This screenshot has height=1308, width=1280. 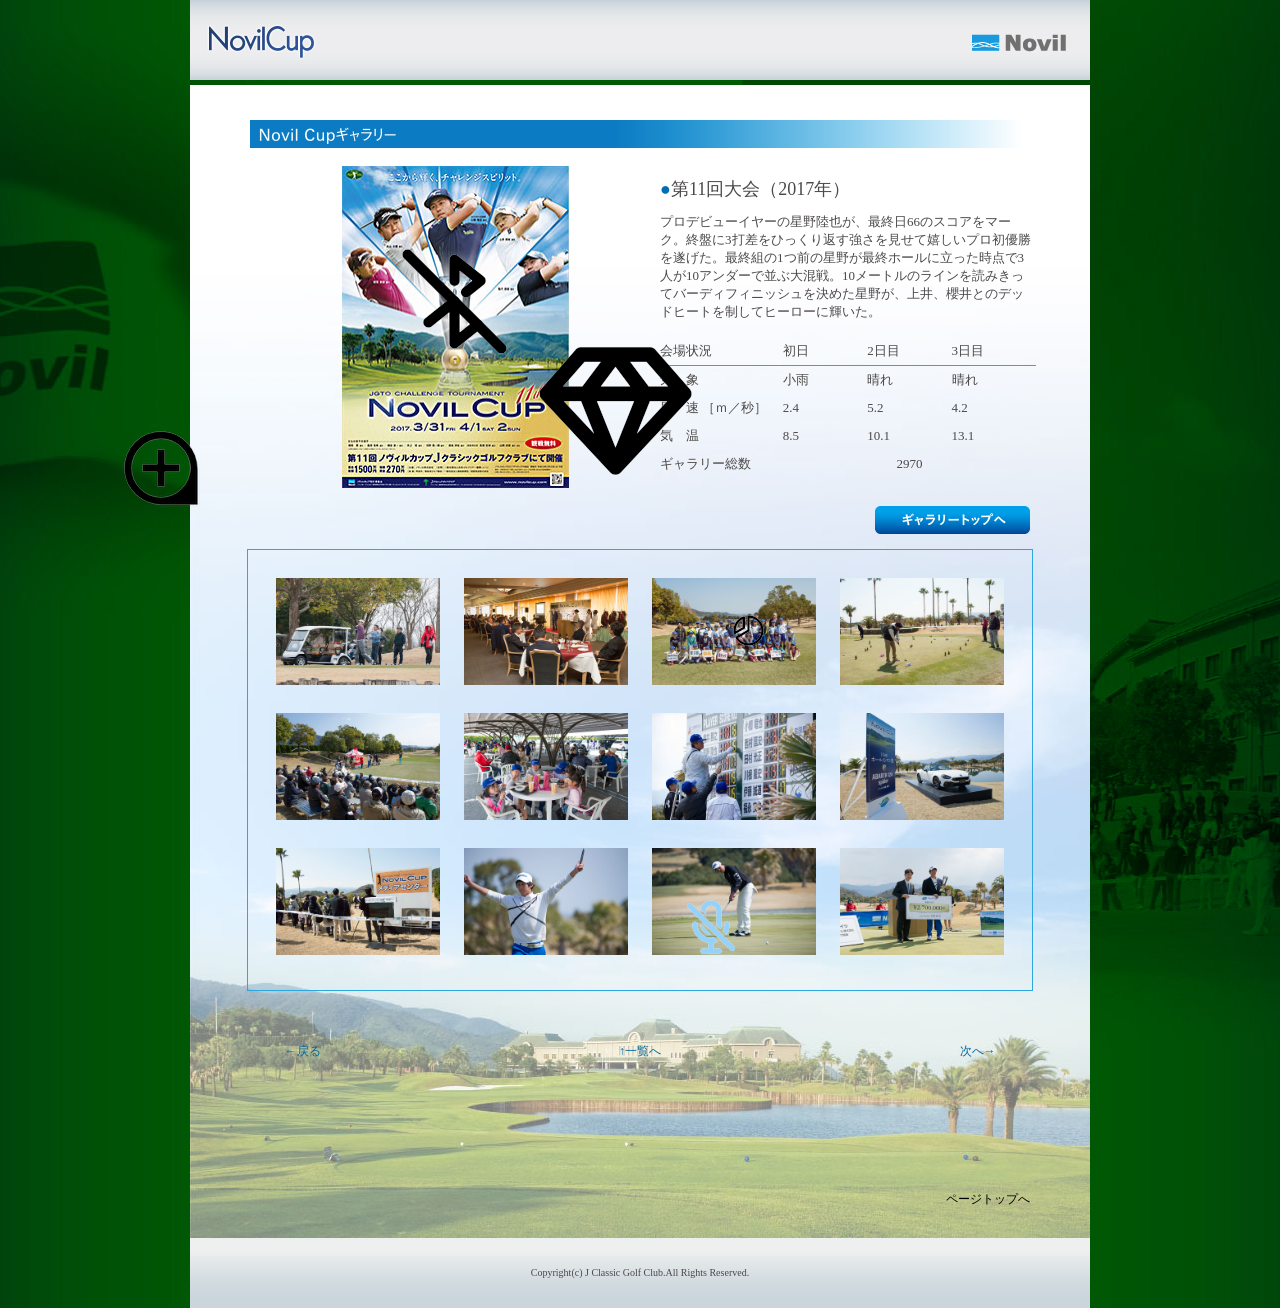 What do you see at coordinates (748, 630) in the screenshot?
I see `view analytics or statistics breakdown` at bounding box center [748, 630].